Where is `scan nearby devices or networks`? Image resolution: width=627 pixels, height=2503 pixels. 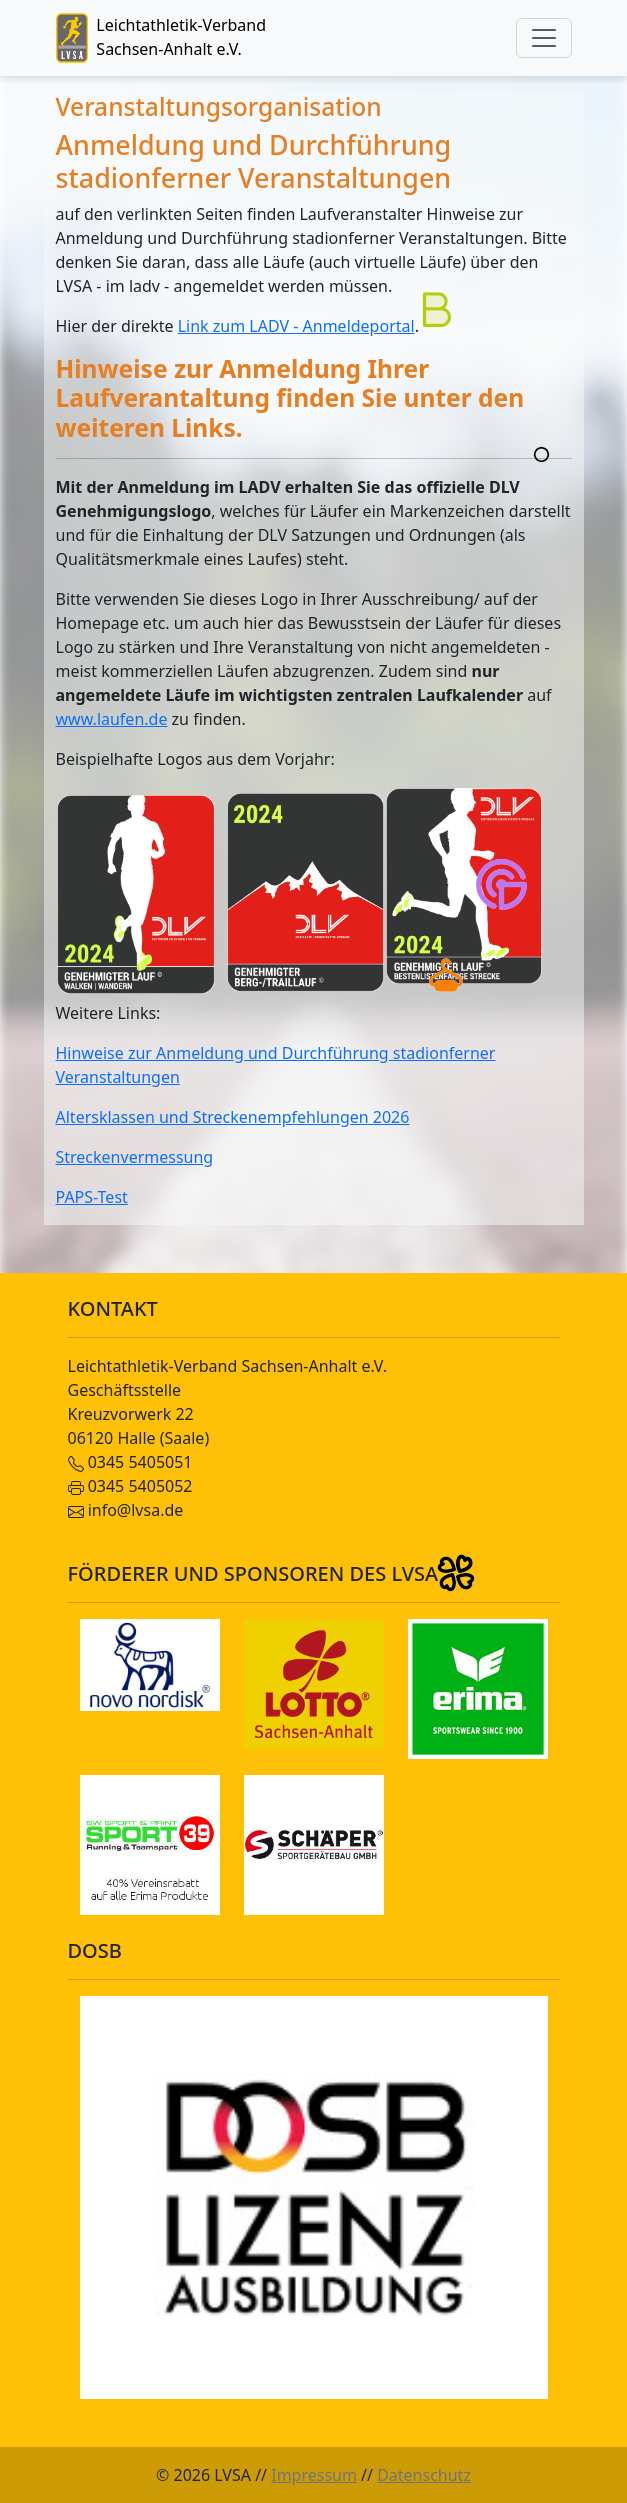 scan nearby devices or networks is located at coordinates (501, 884).